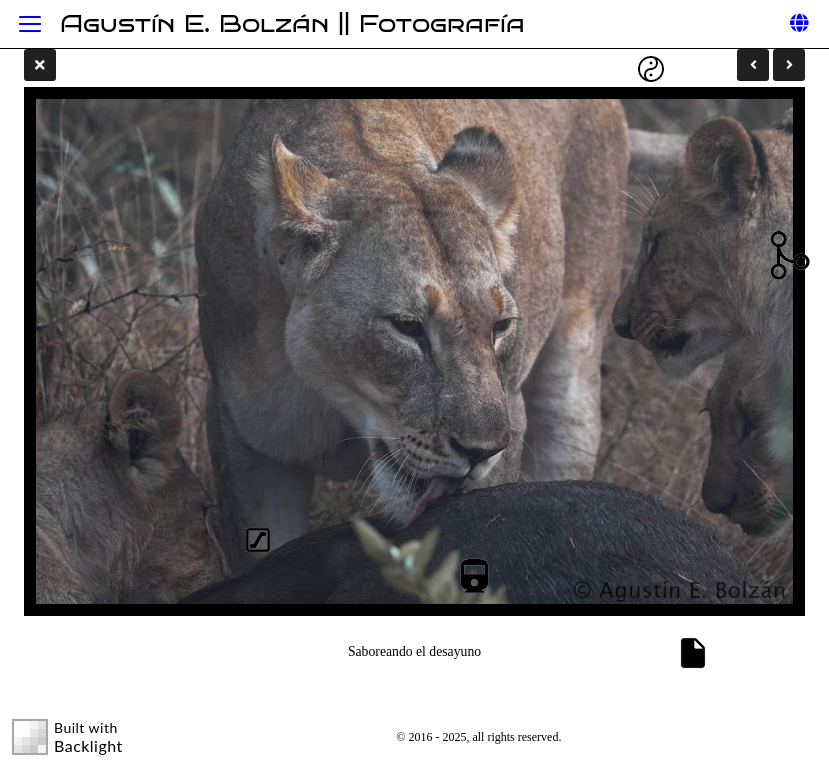  What do you see at coordinates (651, 69) in the screenshot?
I see `toggle balance or harmony mode` at bounding box center [651, 69].